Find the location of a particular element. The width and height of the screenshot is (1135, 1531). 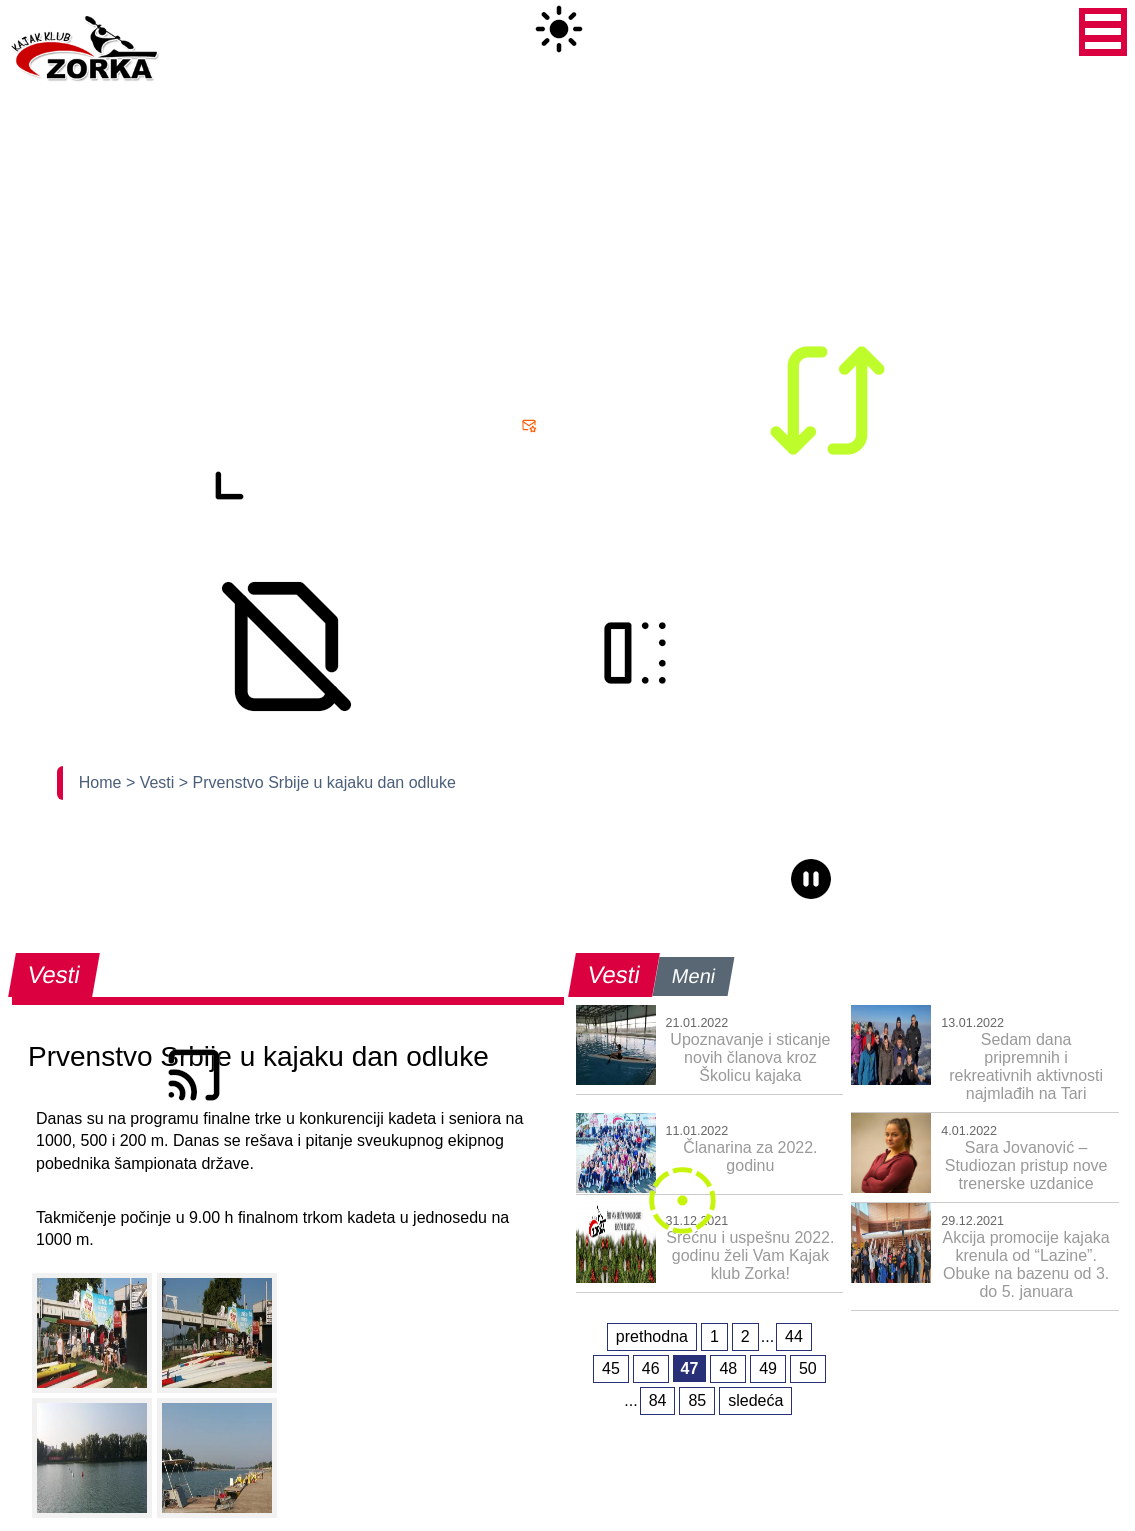

flip or mirror content horizontally is located at coordinates (827, 400).